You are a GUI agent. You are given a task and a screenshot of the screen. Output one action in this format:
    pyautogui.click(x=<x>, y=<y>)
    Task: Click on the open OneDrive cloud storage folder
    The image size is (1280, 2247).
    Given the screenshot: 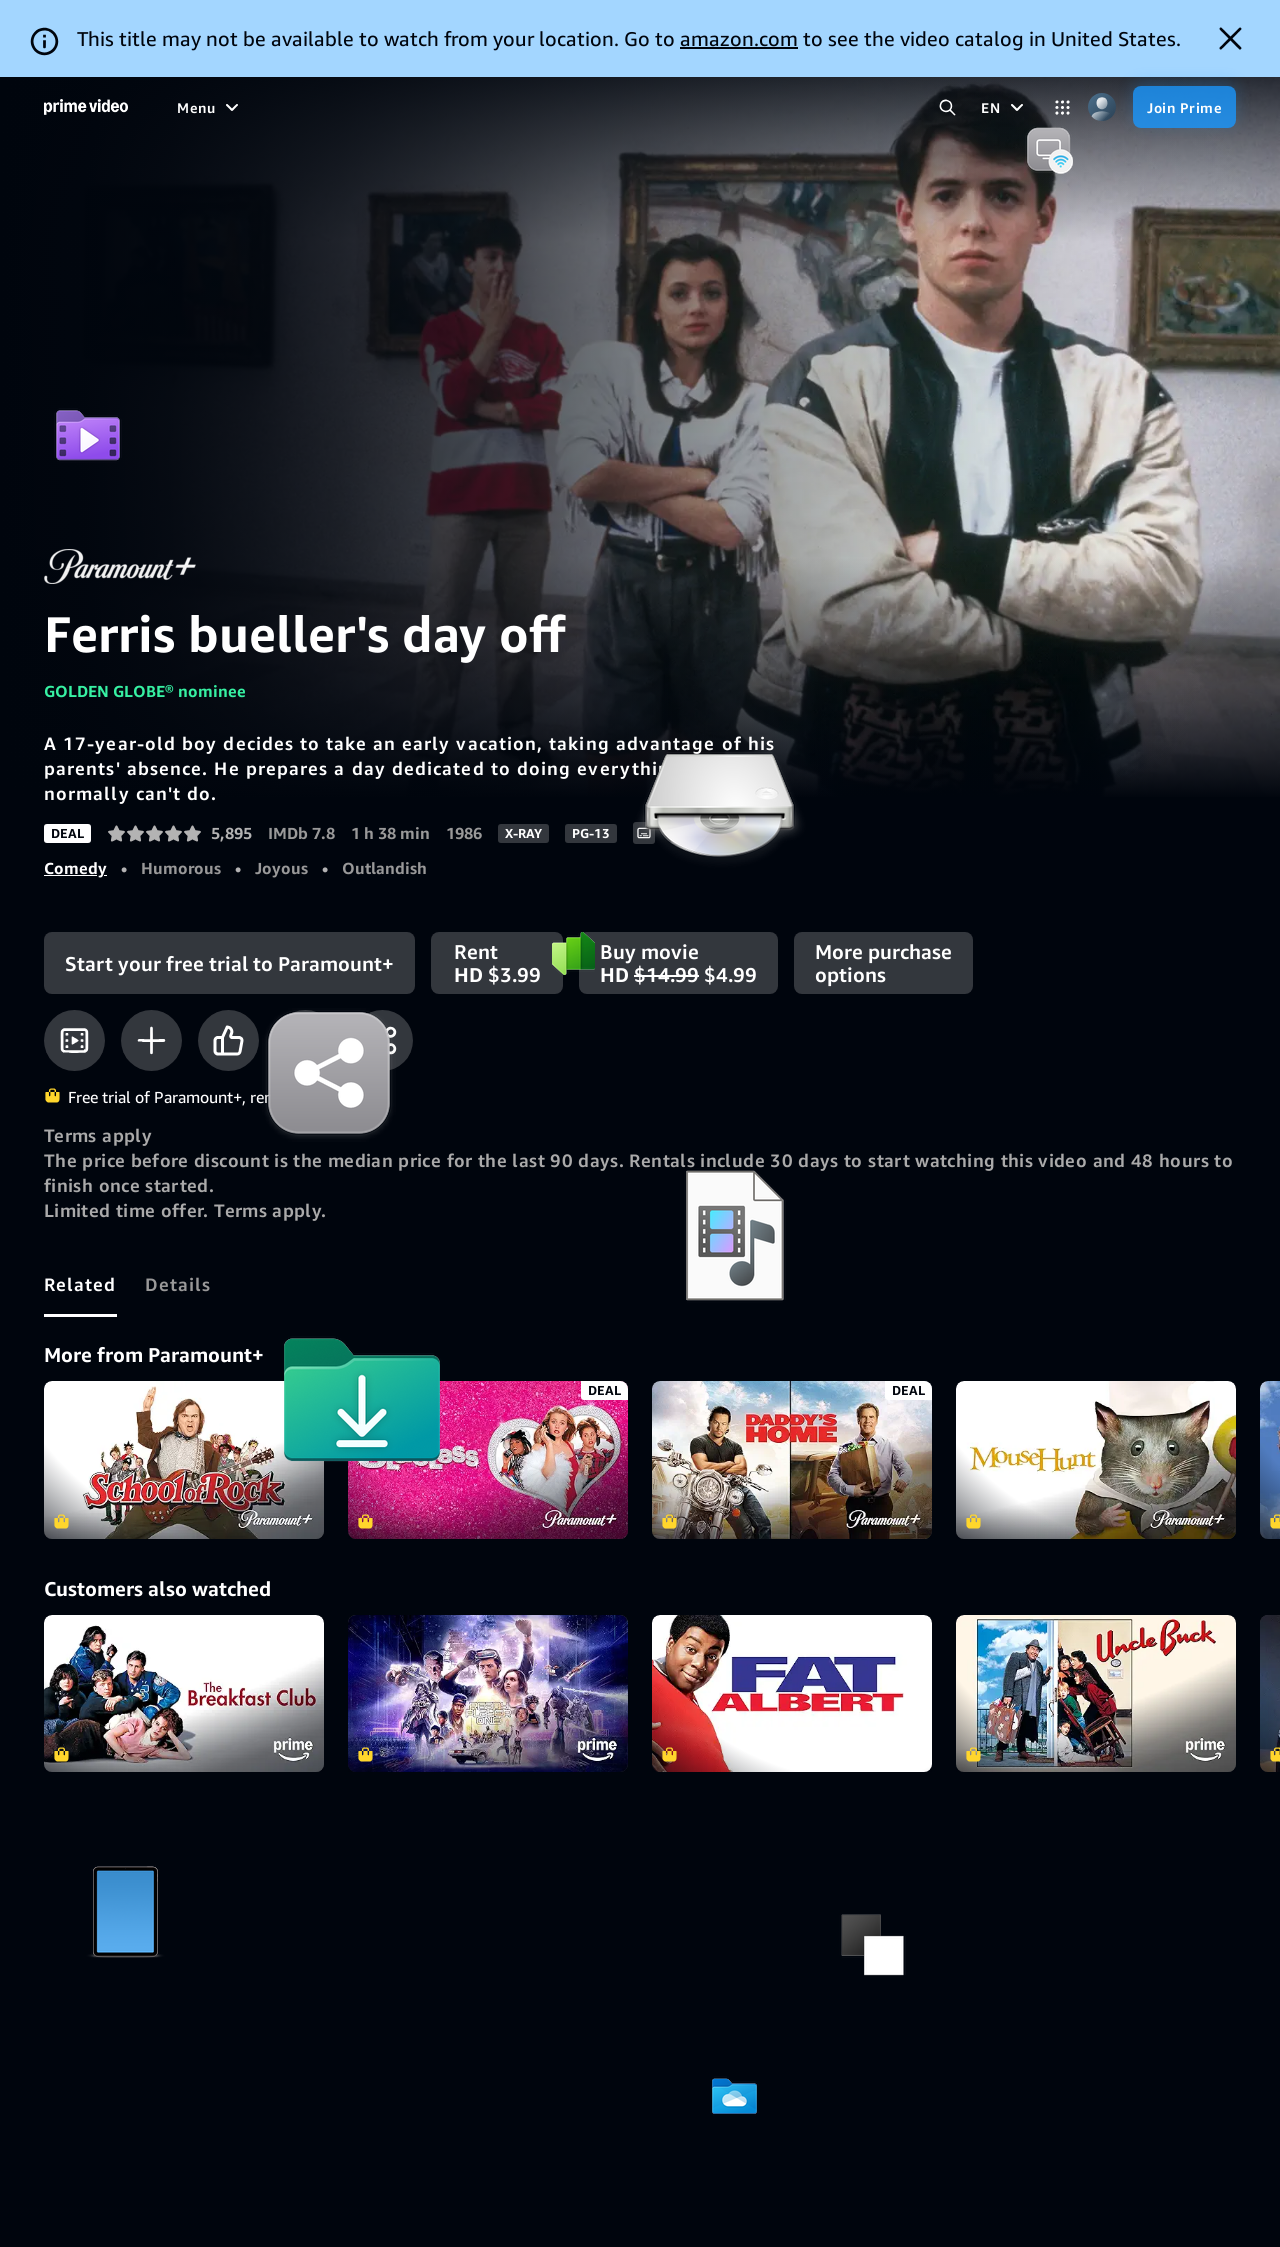 What is the action you would take?
    pyautogui.click(x=734, y=2097)
    